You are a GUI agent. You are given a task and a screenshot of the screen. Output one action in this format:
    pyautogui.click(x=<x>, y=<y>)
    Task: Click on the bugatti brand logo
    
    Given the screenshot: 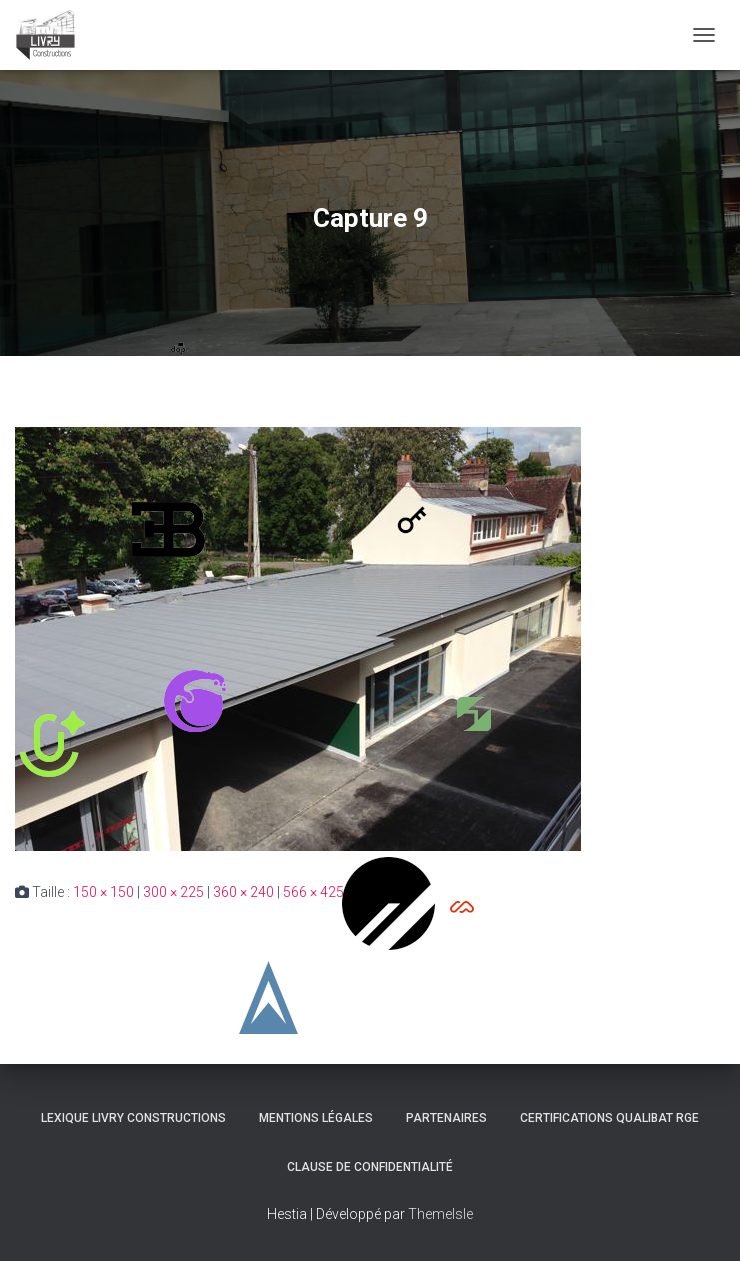 What is the action you would take?
    pyautogui.click(x=168, y=529)
    